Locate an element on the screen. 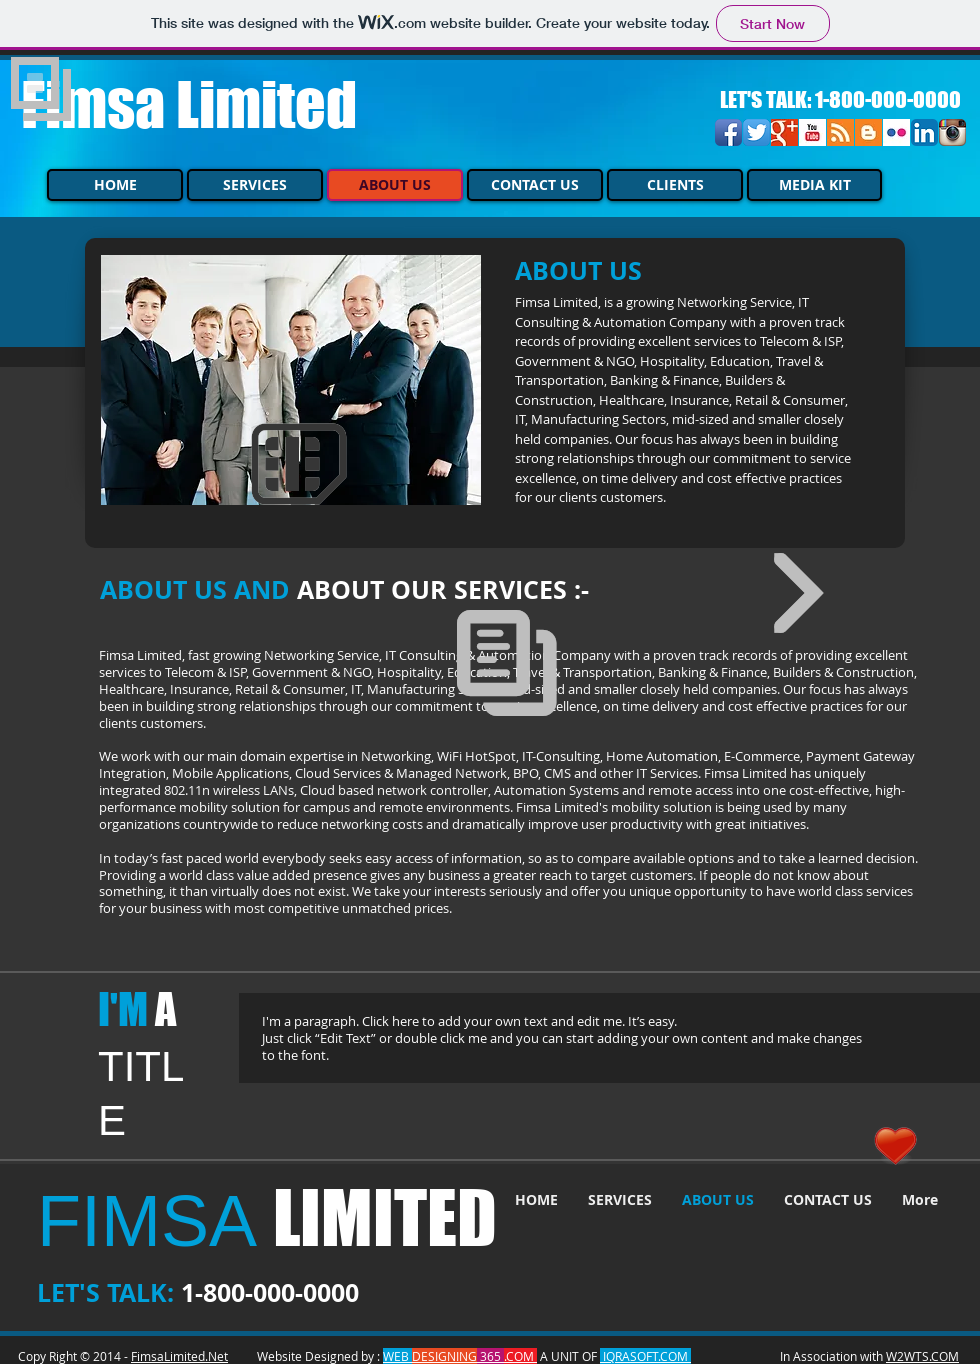 The width and height of the screenshot is (980, 1364). go to next item or page is located at coordinates (801, 593).